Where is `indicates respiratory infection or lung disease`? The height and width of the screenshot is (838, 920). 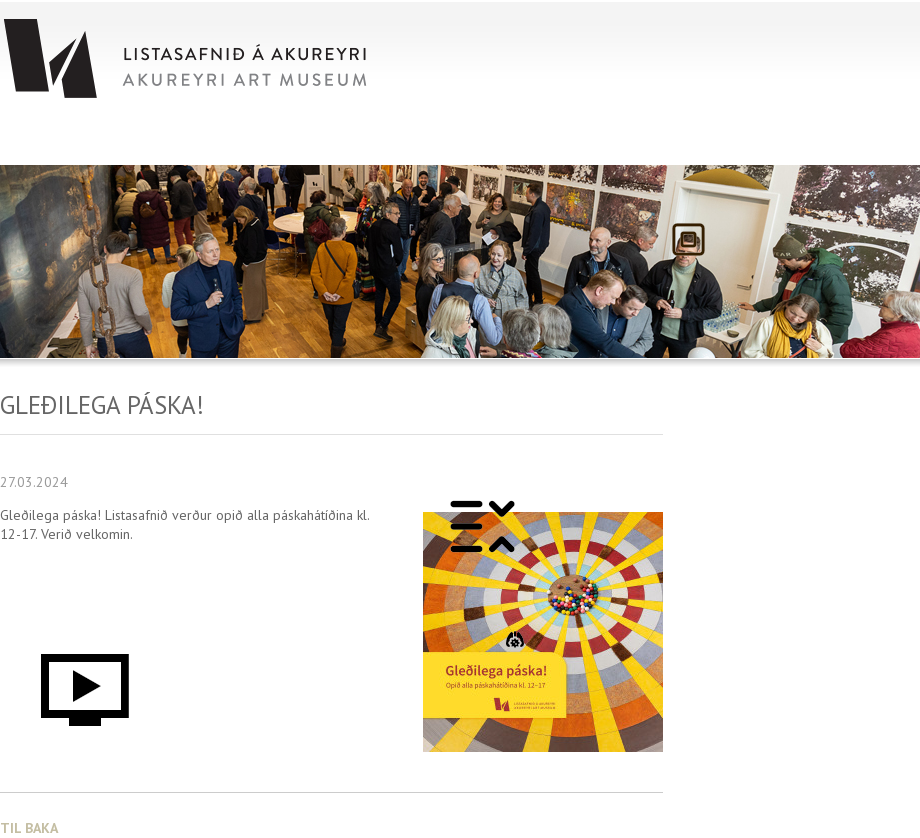
indicates respiratory infection or lung disease is located at coordinates (515, 639).